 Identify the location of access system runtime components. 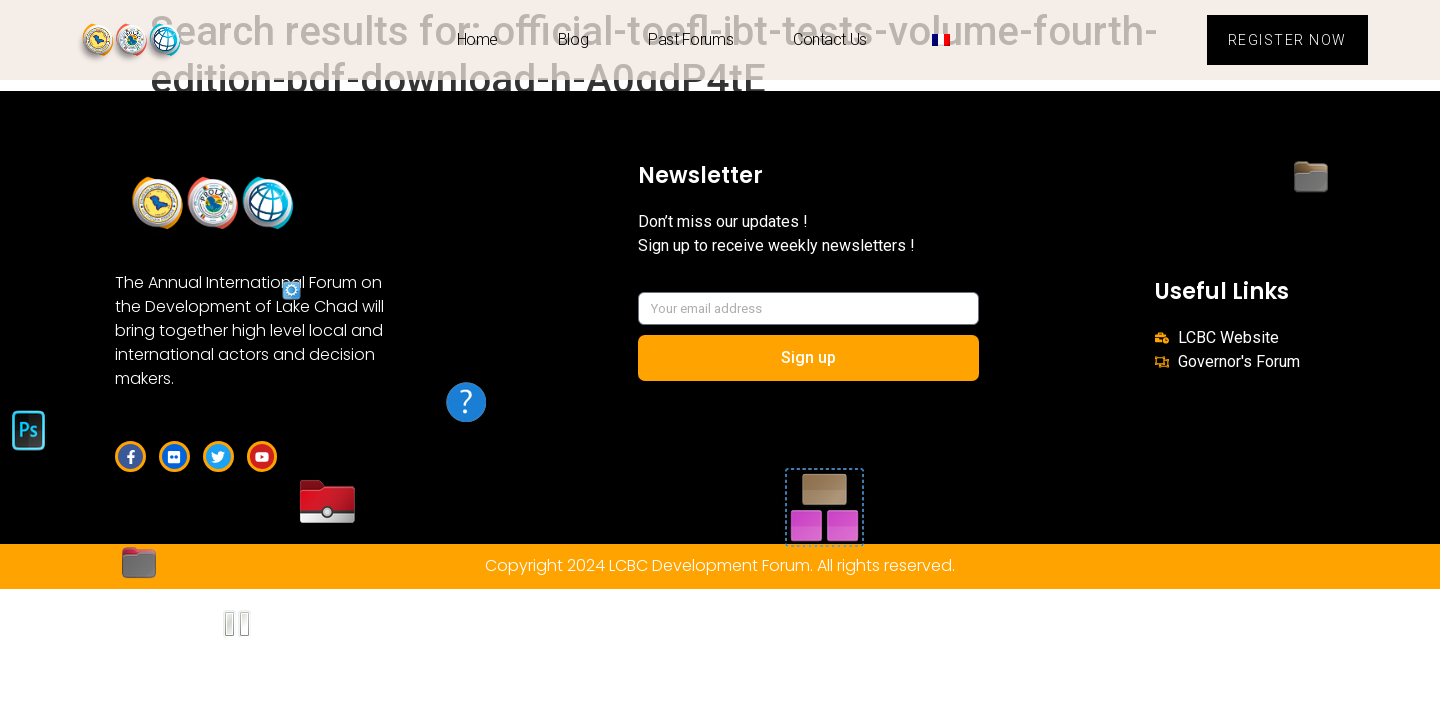
(291, 290).